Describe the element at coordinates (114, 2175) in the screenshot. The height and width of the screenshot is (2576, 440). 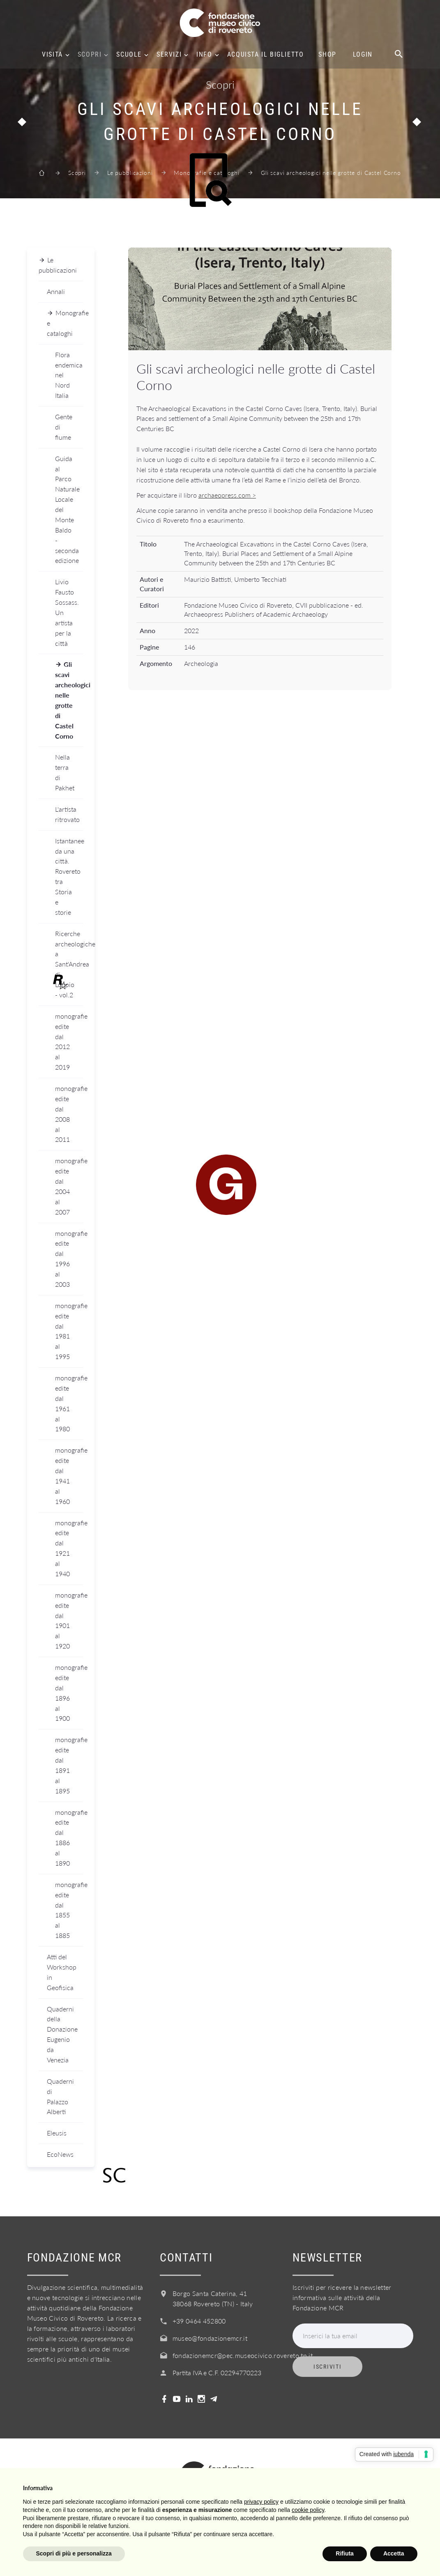
I see `link to Scopus academic database` at that location.